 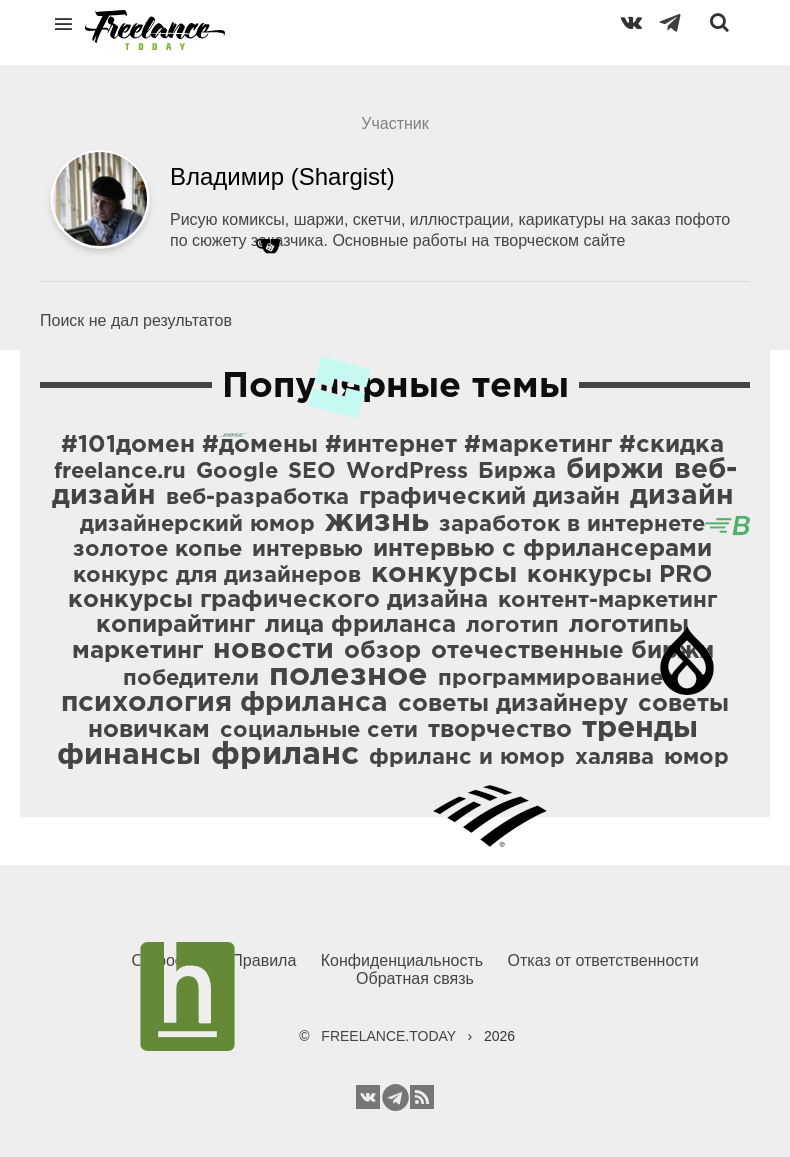 What do you see at coordinates (339, 387) in the screenshot?
I see `open Roblox Studio` at bounding box center [339, 387].